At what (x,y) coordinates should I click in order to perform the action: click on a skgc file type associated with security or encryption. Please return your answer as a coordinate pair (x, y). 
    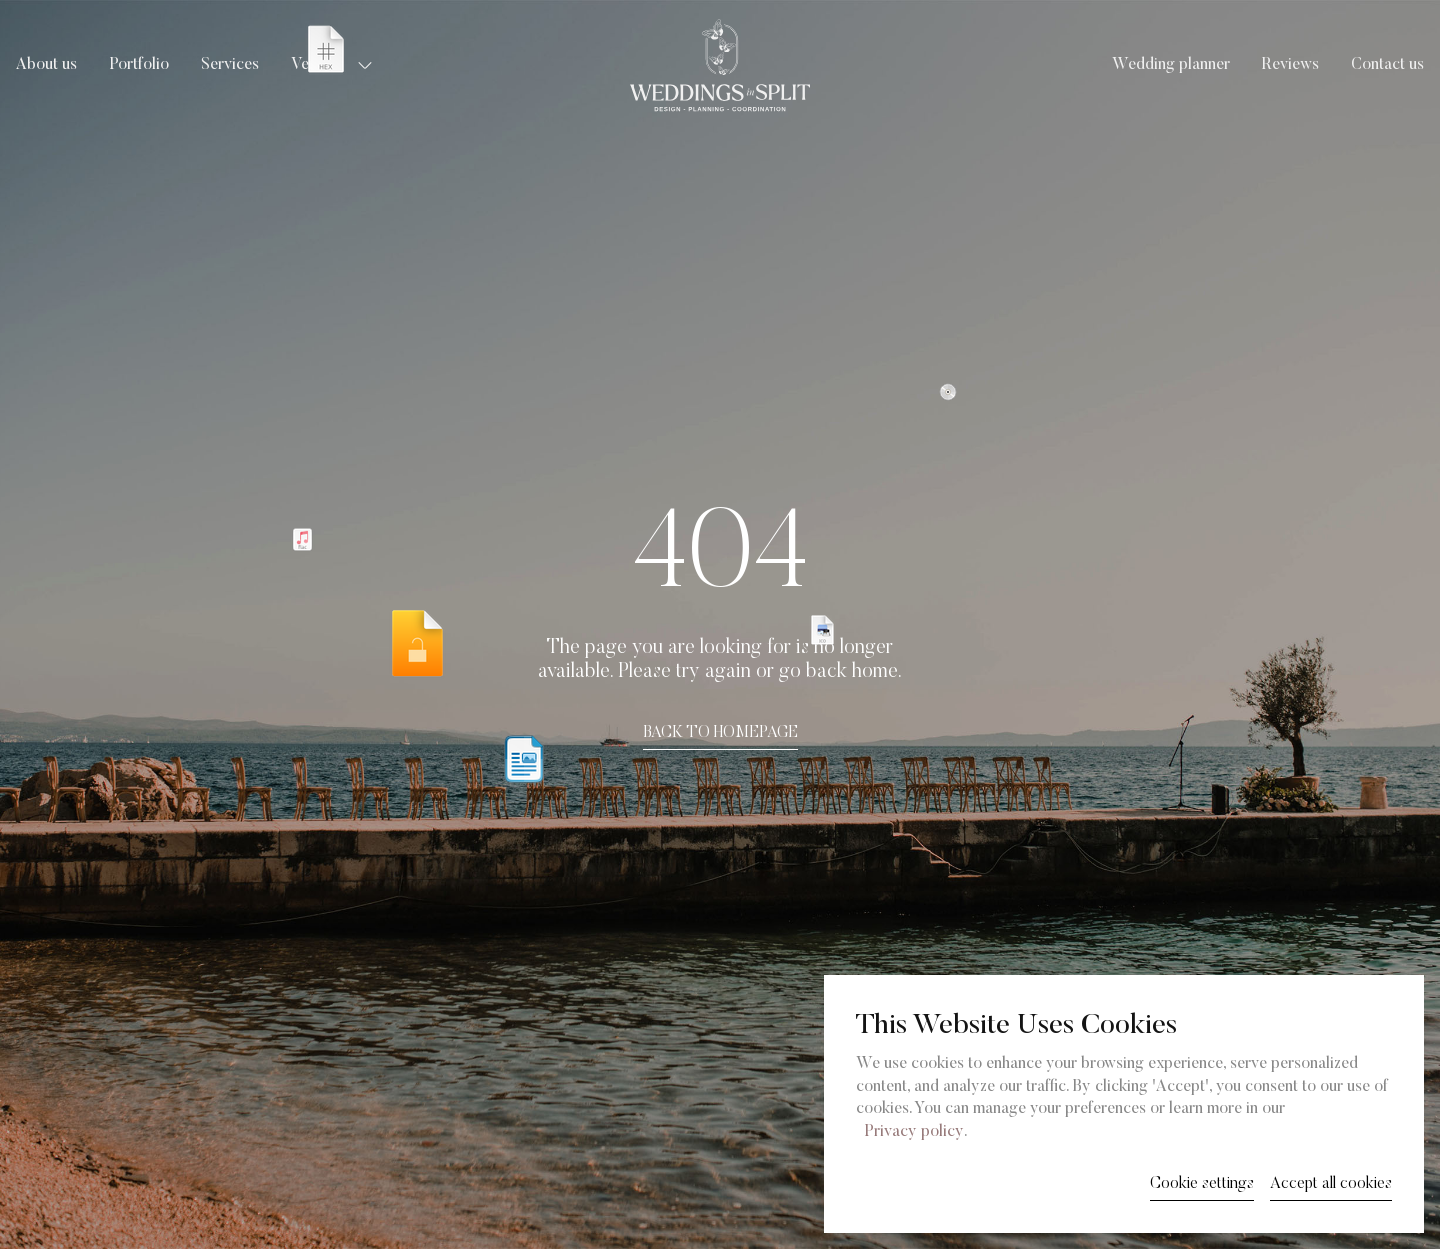
    Looking at the image, I should click on (417, 644).